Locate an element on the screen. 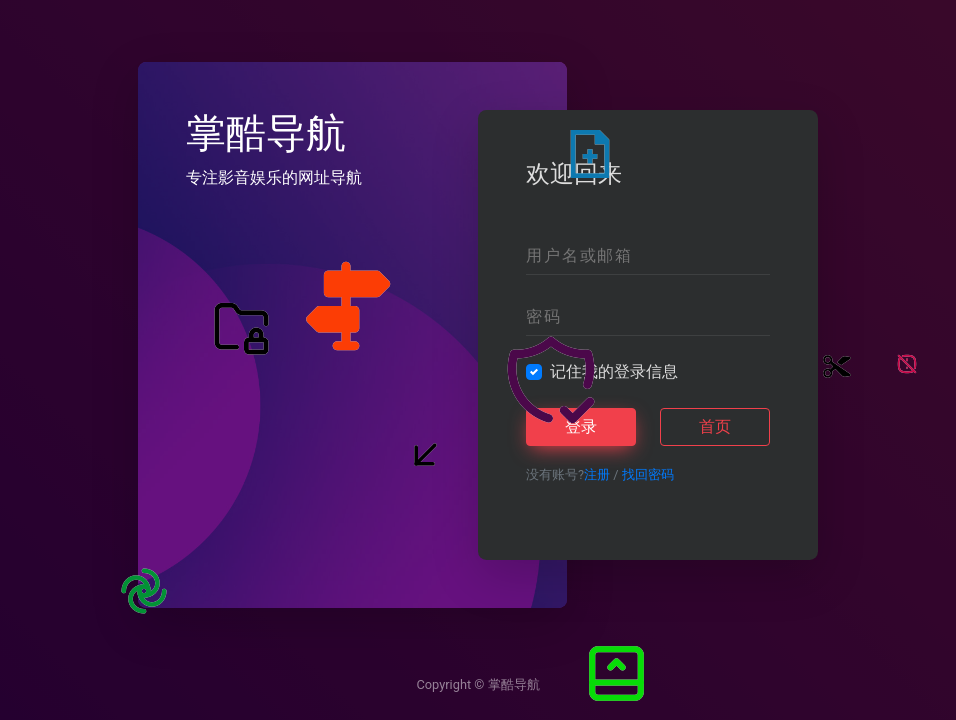  cut selected content is located at coordinates (836, 366).